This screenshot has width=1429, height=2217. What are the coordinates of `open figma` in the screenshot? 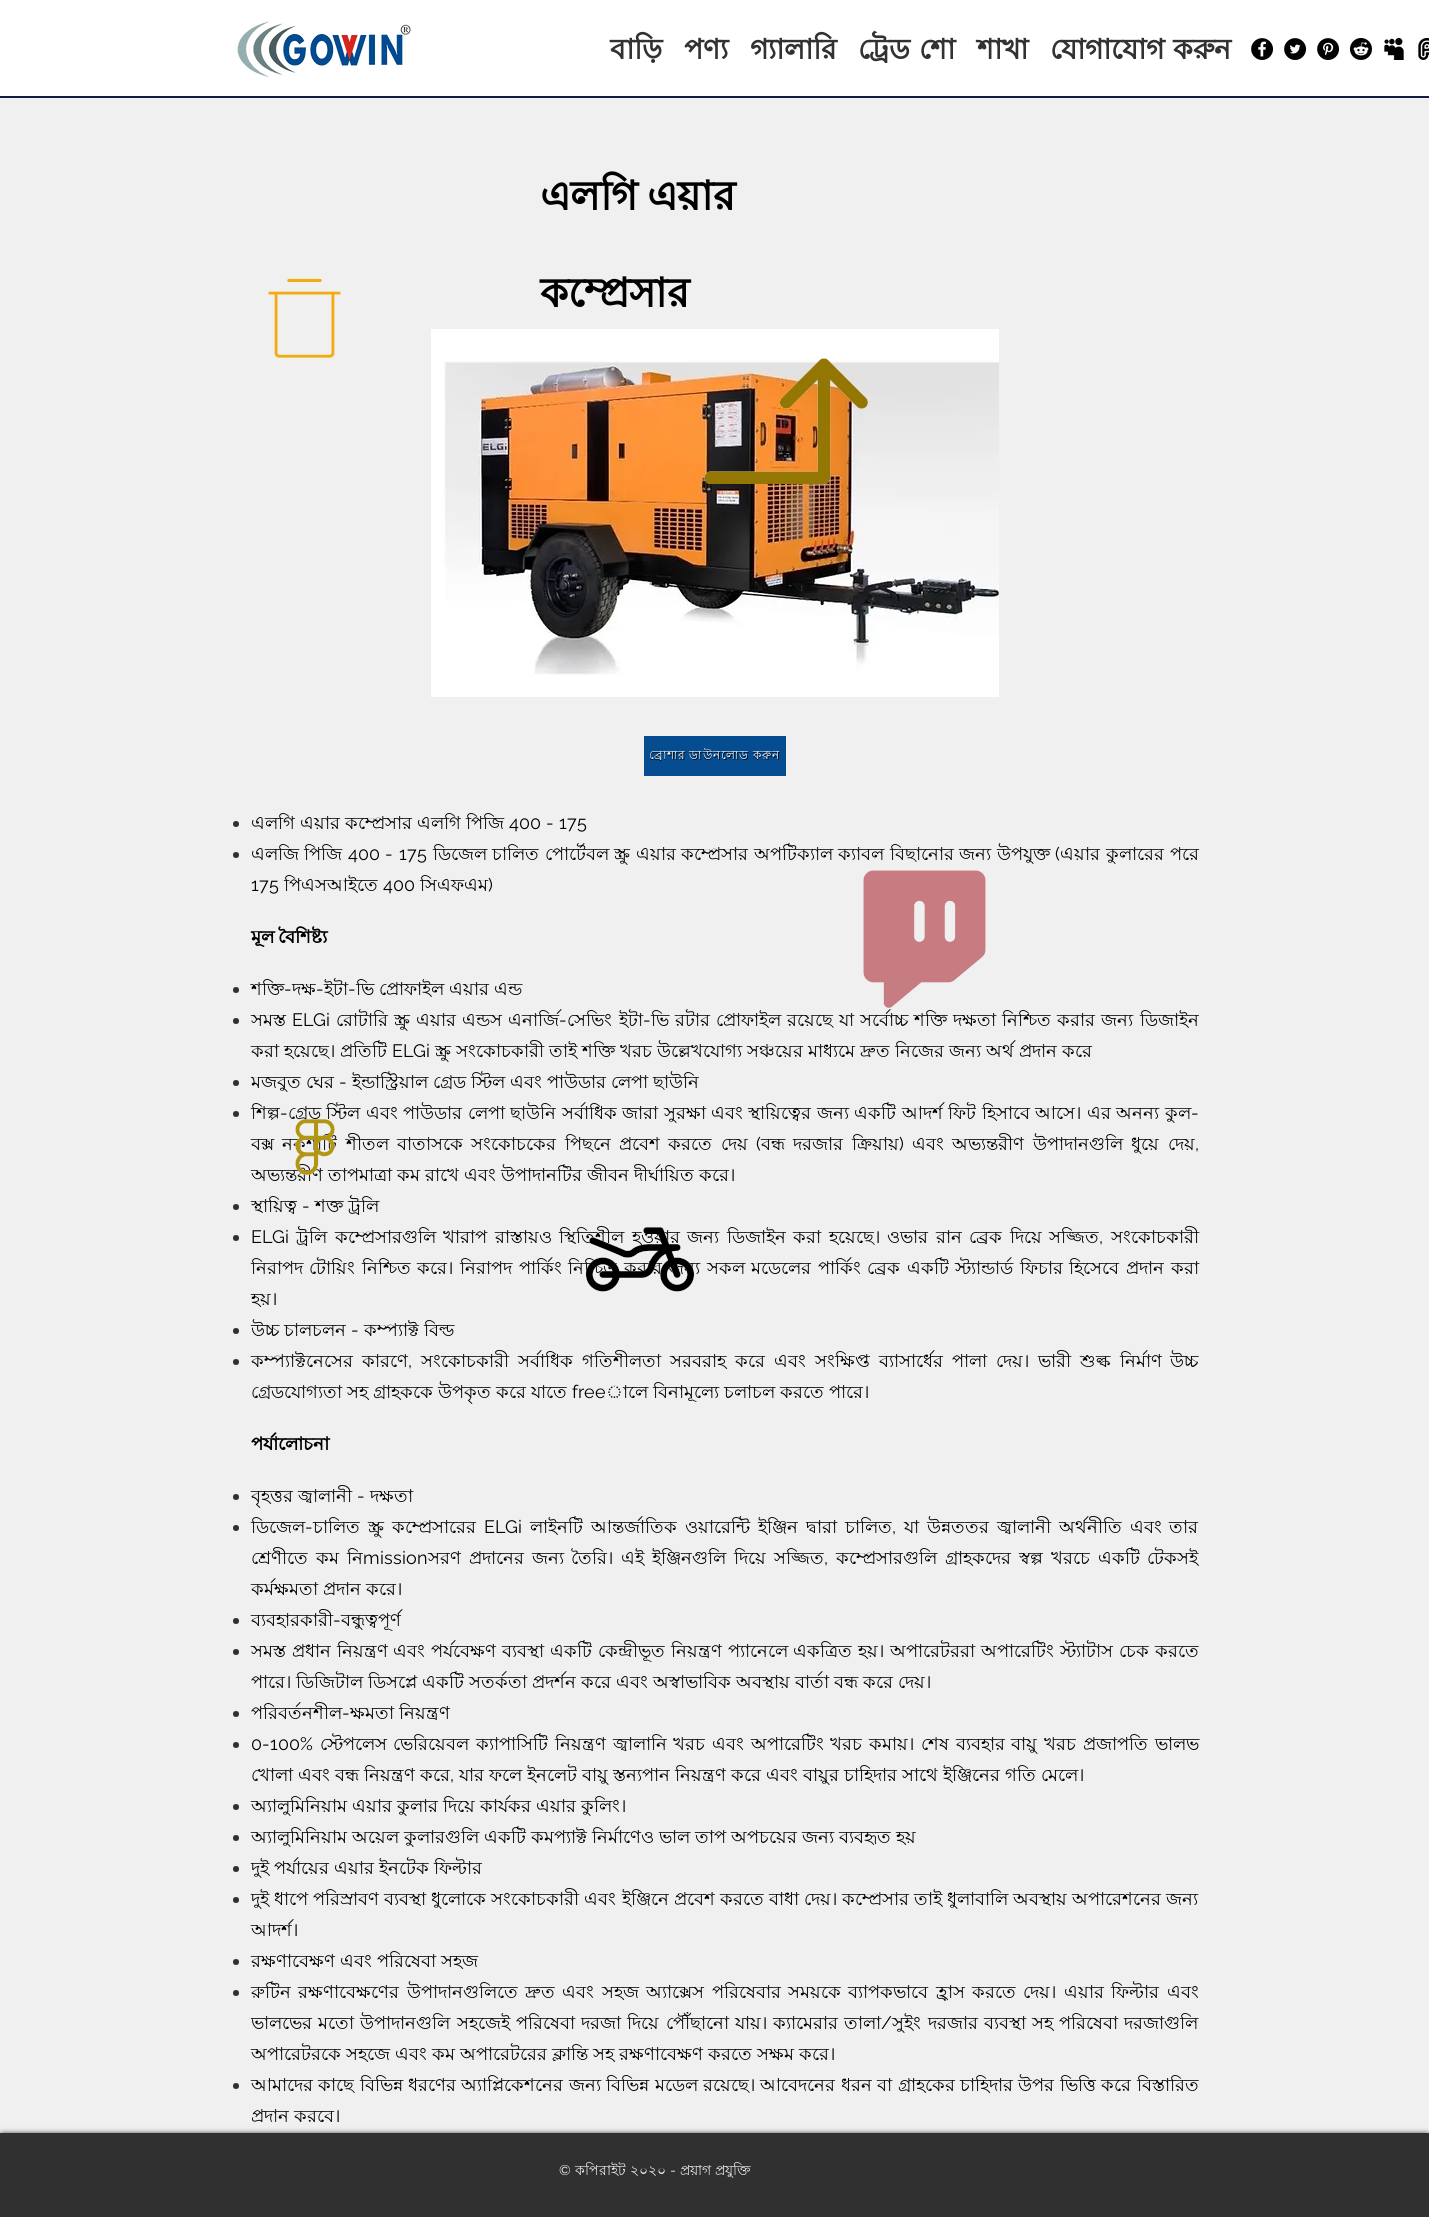 It's located at (314, 1146).